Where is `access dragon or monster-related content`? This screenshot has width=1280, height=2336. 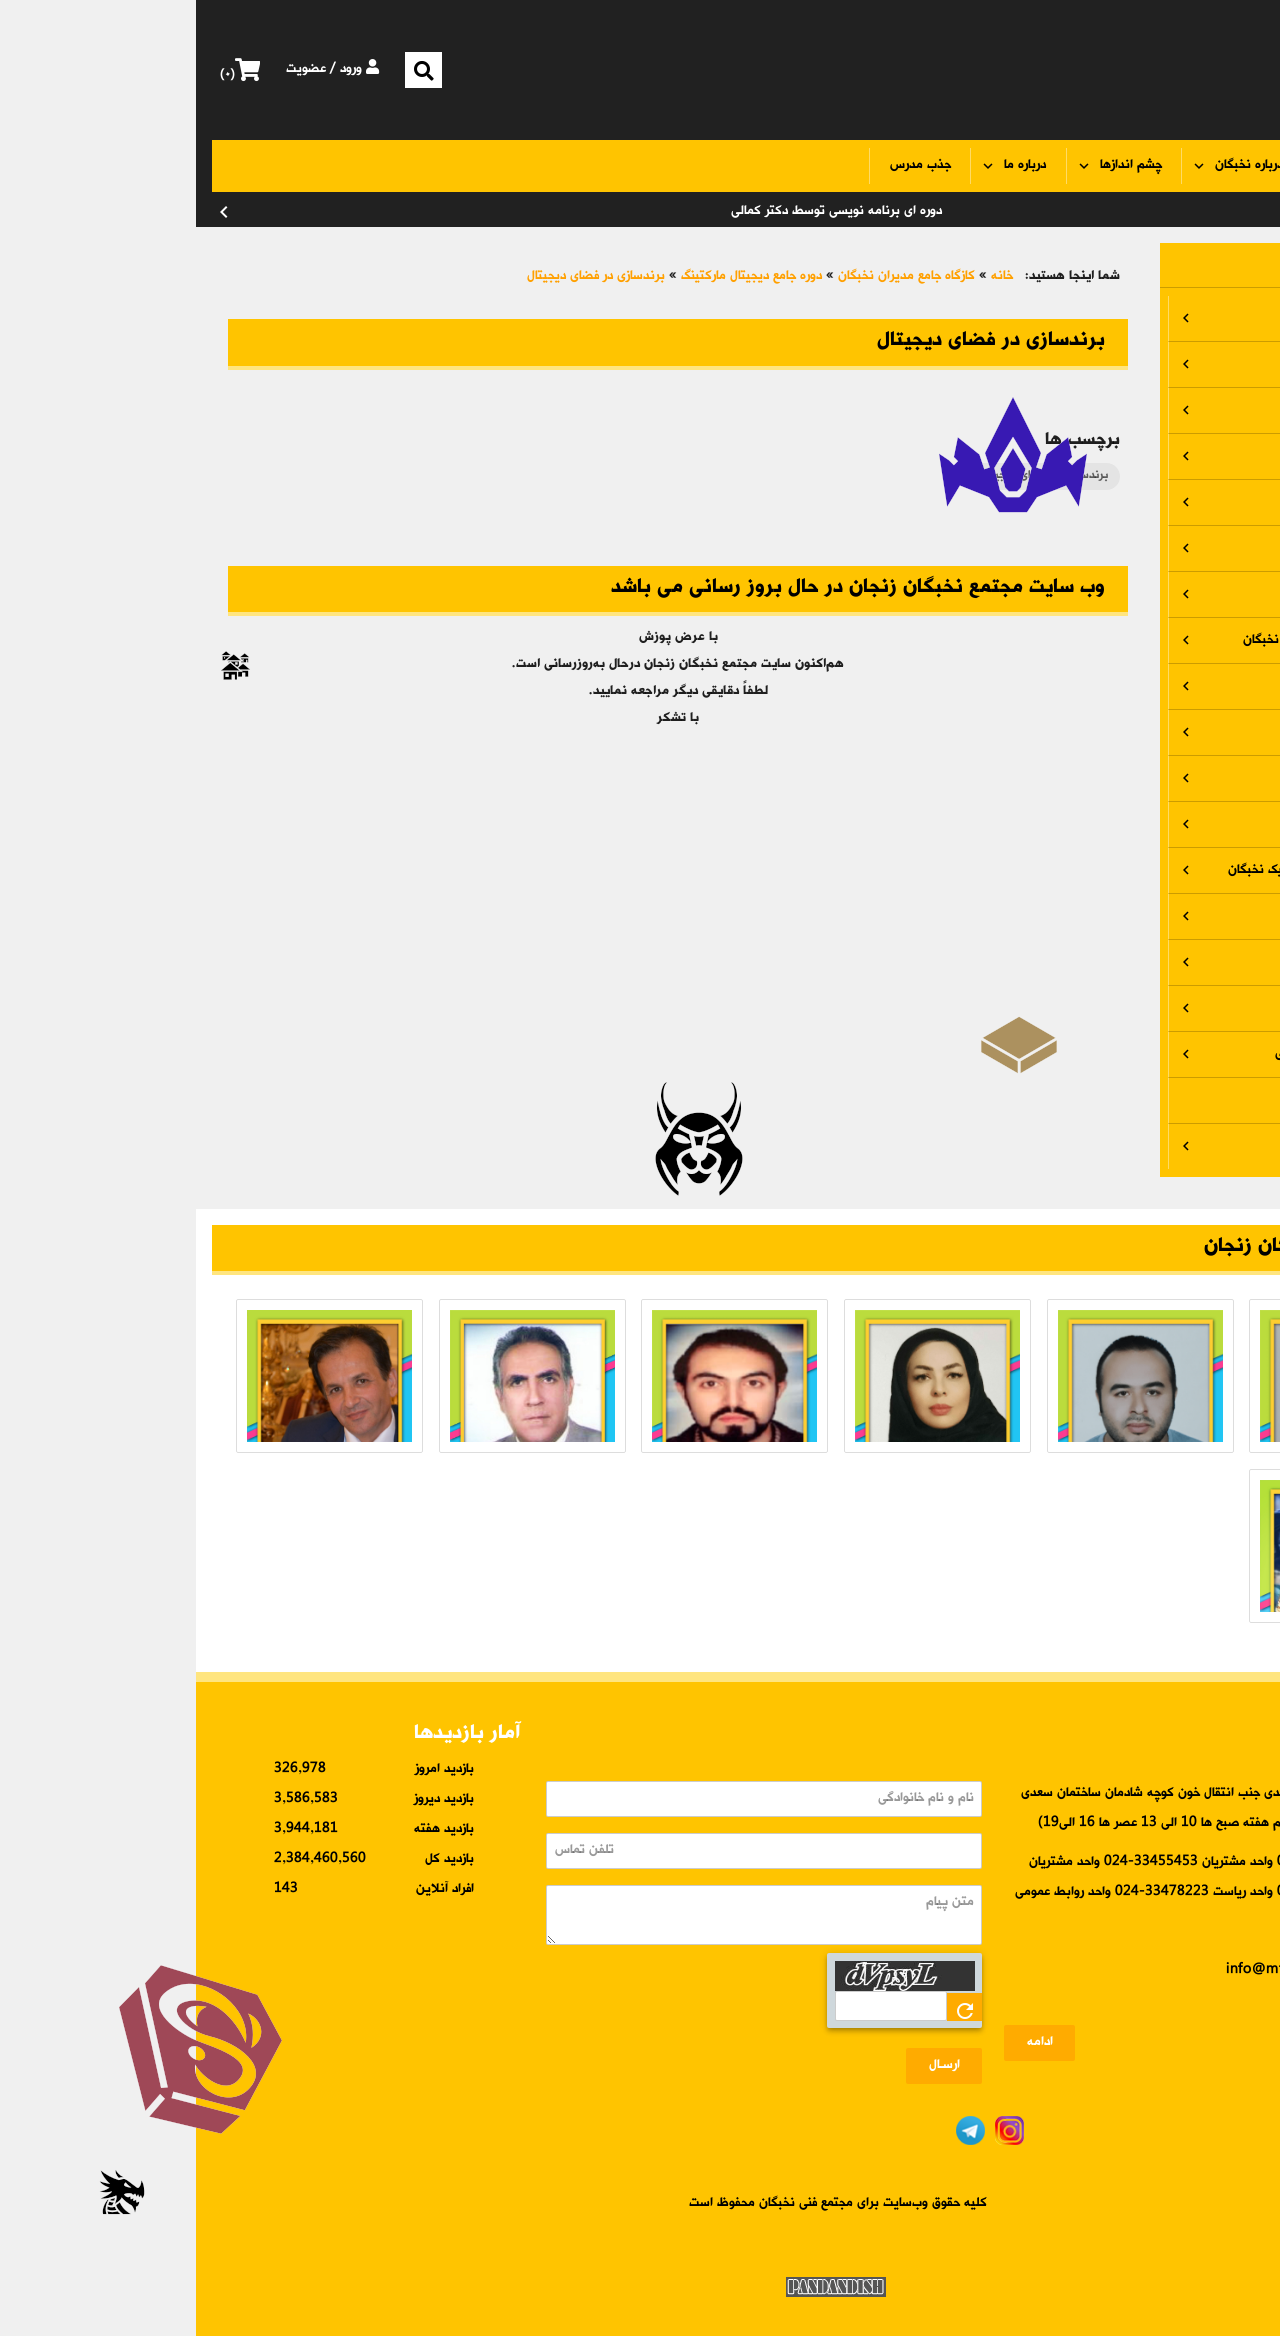
access dragon or monster-related content is located at coordinates (122, 2192).